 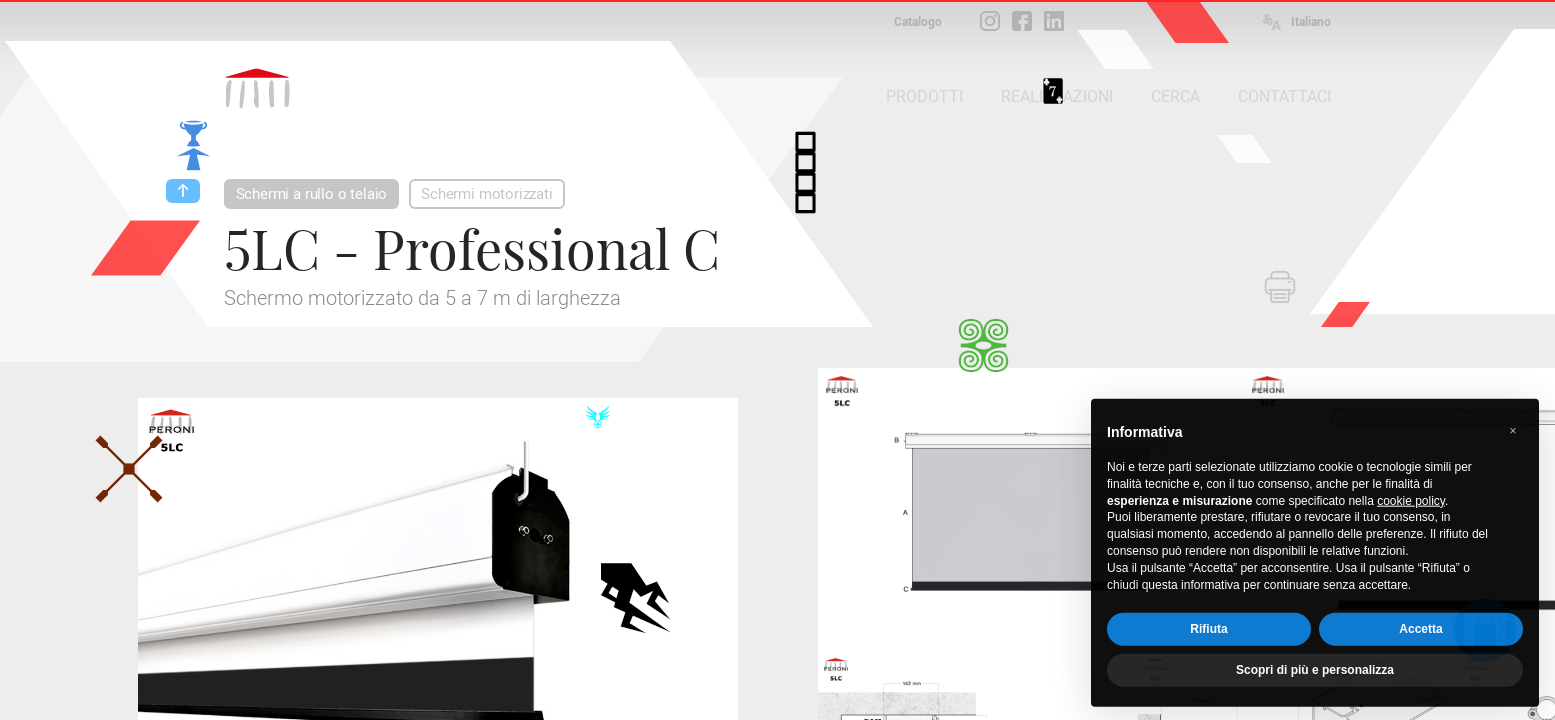 What do you see at coordinates (983, 345) in the screenshot?
I see `dwennimmen adinkra symbol representing humility and strength` at bounding box center [983, 345].